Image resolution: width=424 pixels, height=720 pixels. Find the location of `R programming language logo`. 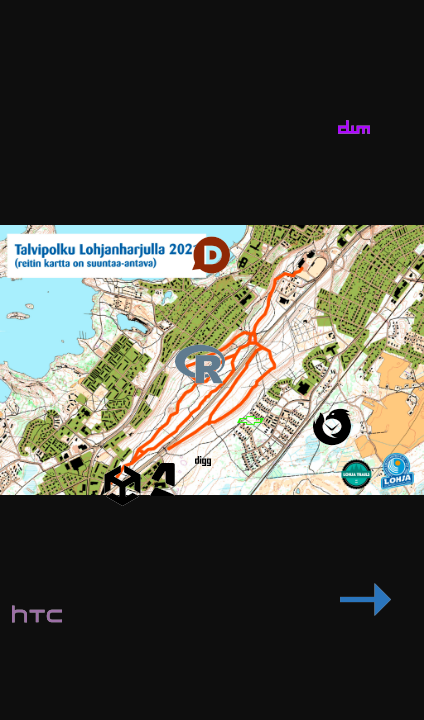

R programming language logo is located at coordinates (200, 364).